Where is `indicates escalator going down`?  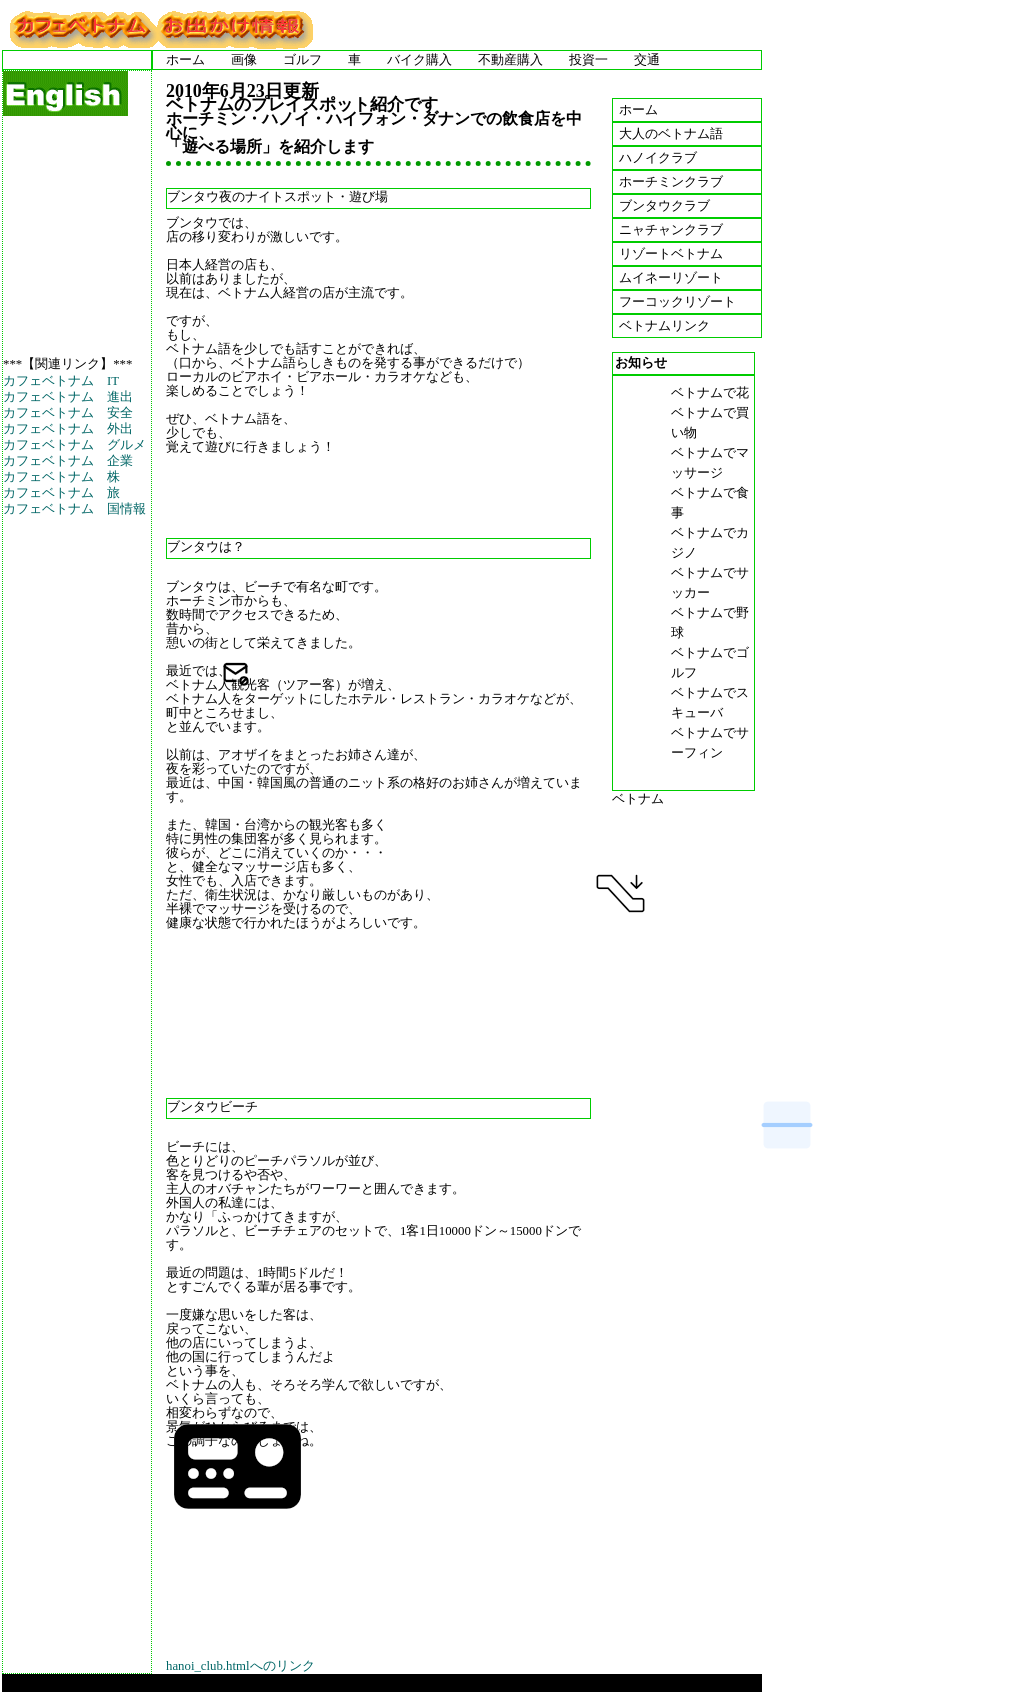 indicates escalator going down is located at coordinates (620, 893).